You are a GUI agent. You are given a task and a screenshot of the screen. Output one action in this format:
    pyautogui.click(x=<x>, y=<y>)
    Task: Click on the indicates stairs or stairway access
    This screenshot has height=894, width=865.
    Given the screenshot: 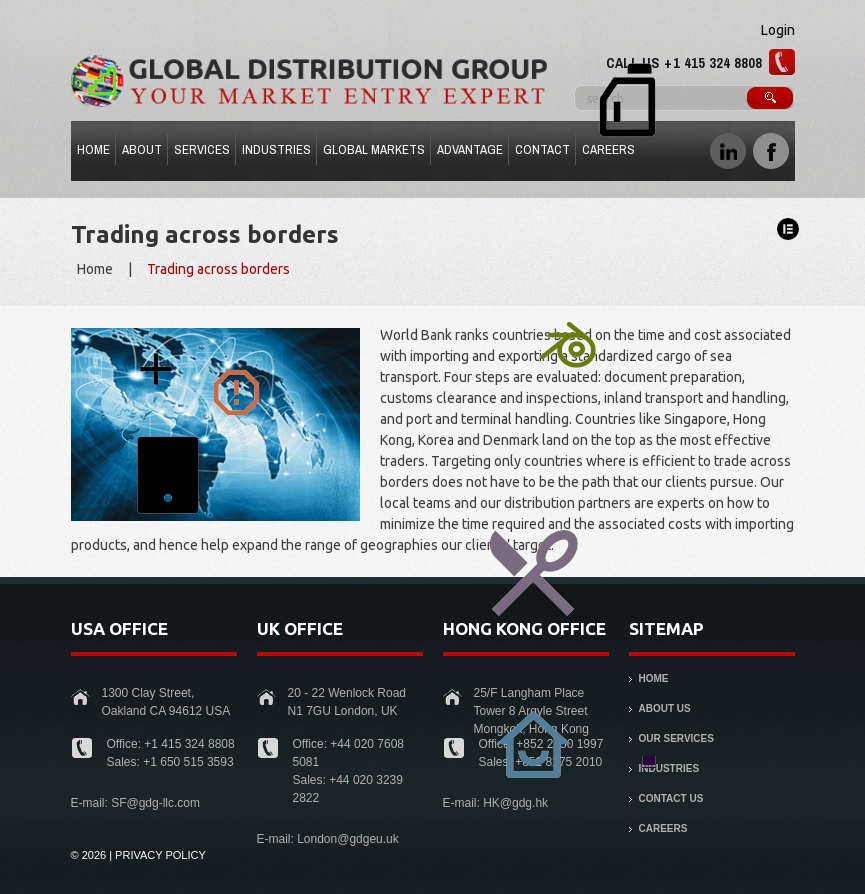 What is the action you would take?
    pyautogui.click(x=102, y=81)
    